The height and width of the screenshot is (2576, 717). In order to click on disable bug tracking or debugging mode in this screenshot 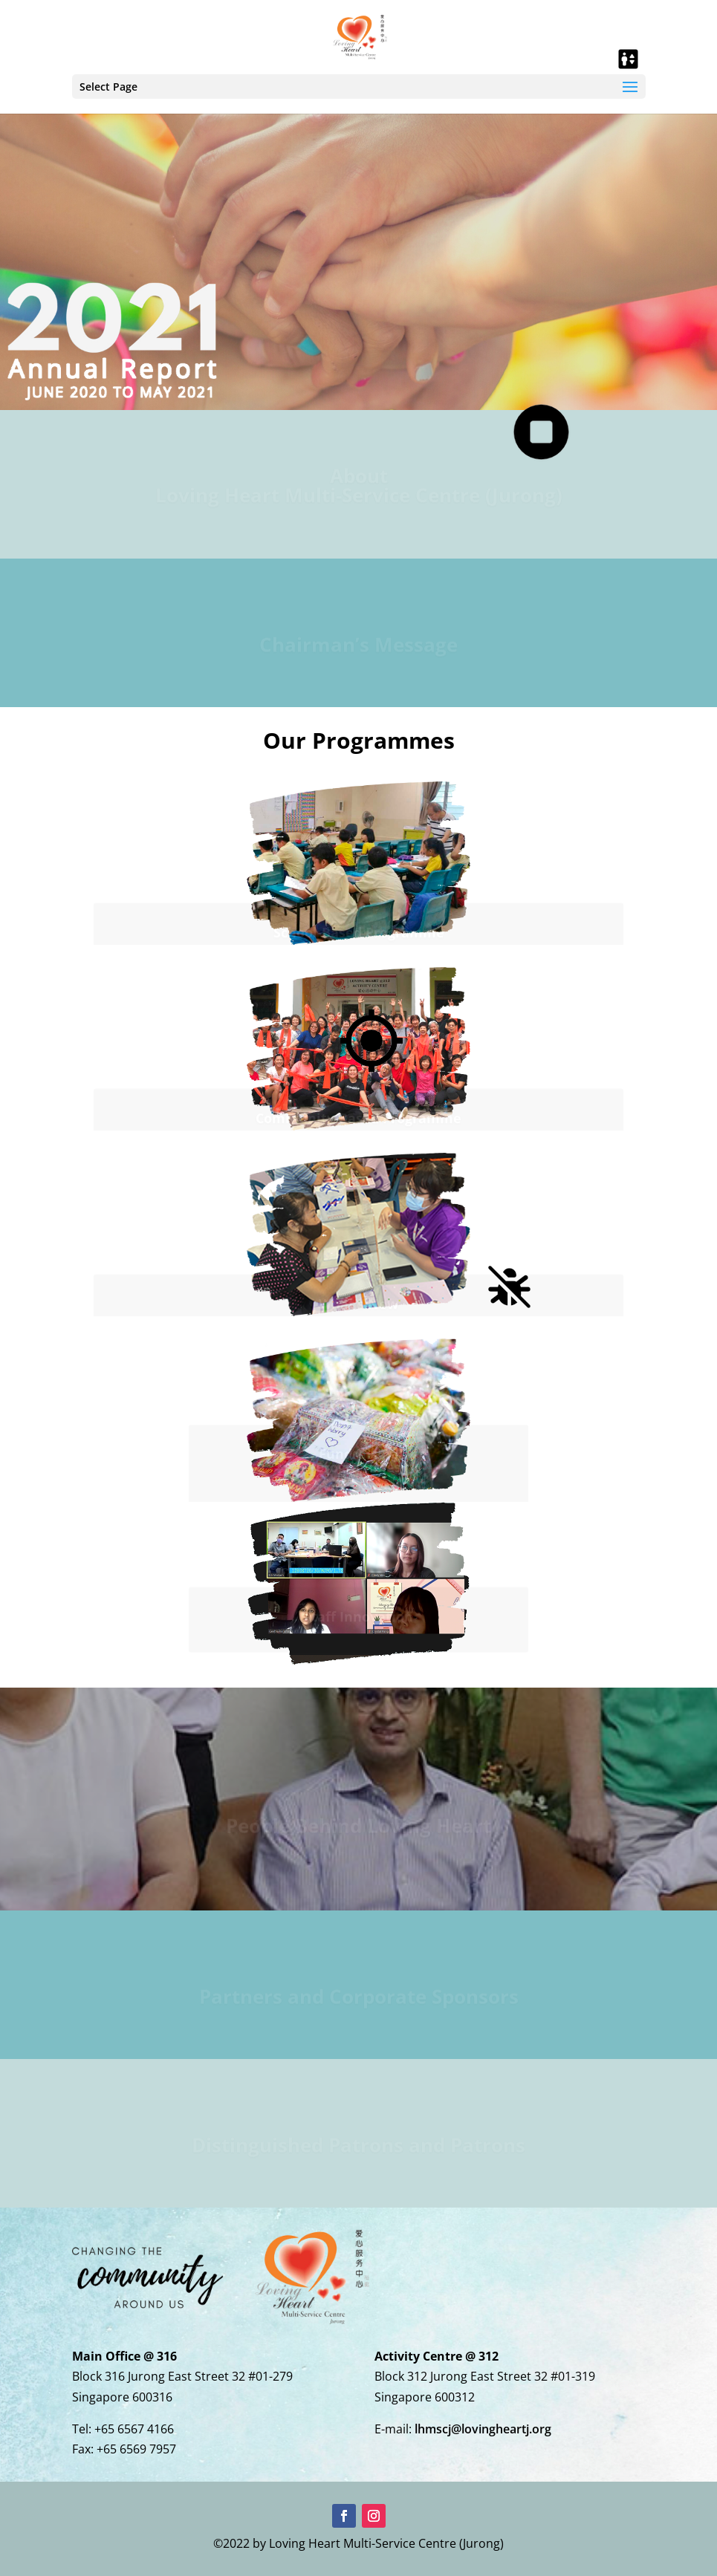, I will do `click(509, 1287)`.